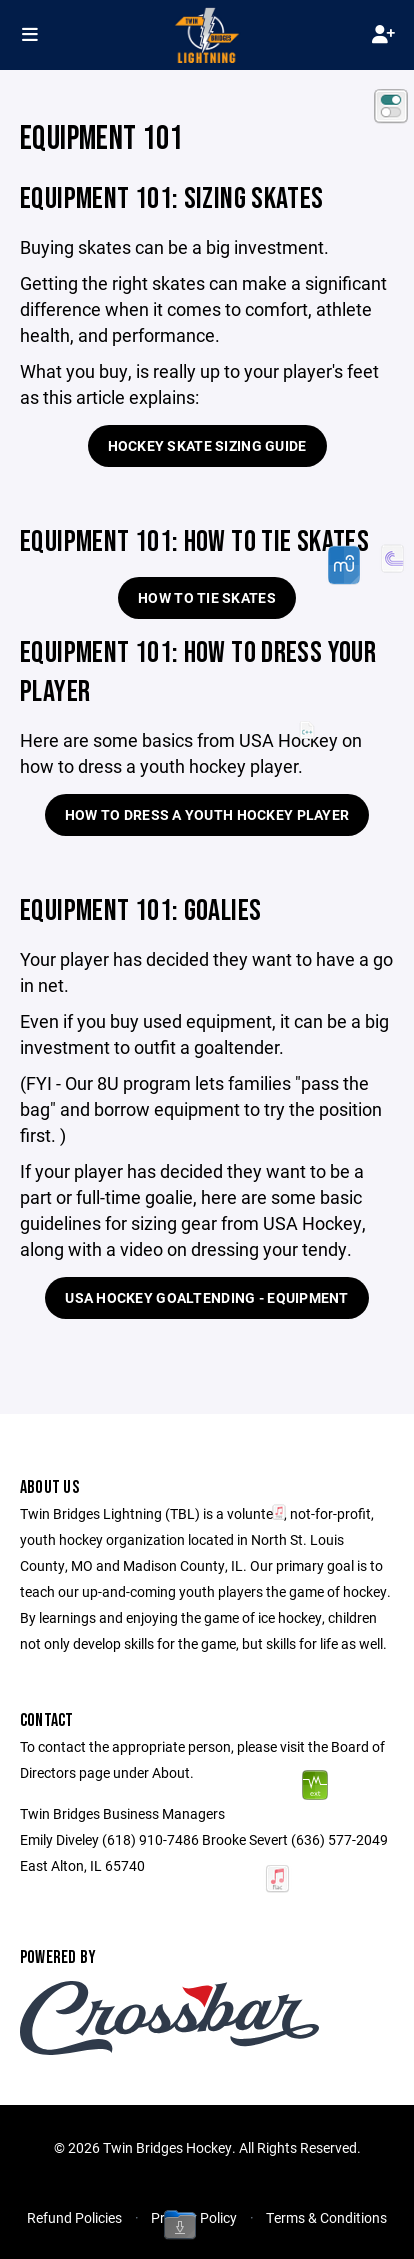  Describe the element at coordinates (315, 1785) in the screenshot. I see `virtualbox extension pack file` at that location.